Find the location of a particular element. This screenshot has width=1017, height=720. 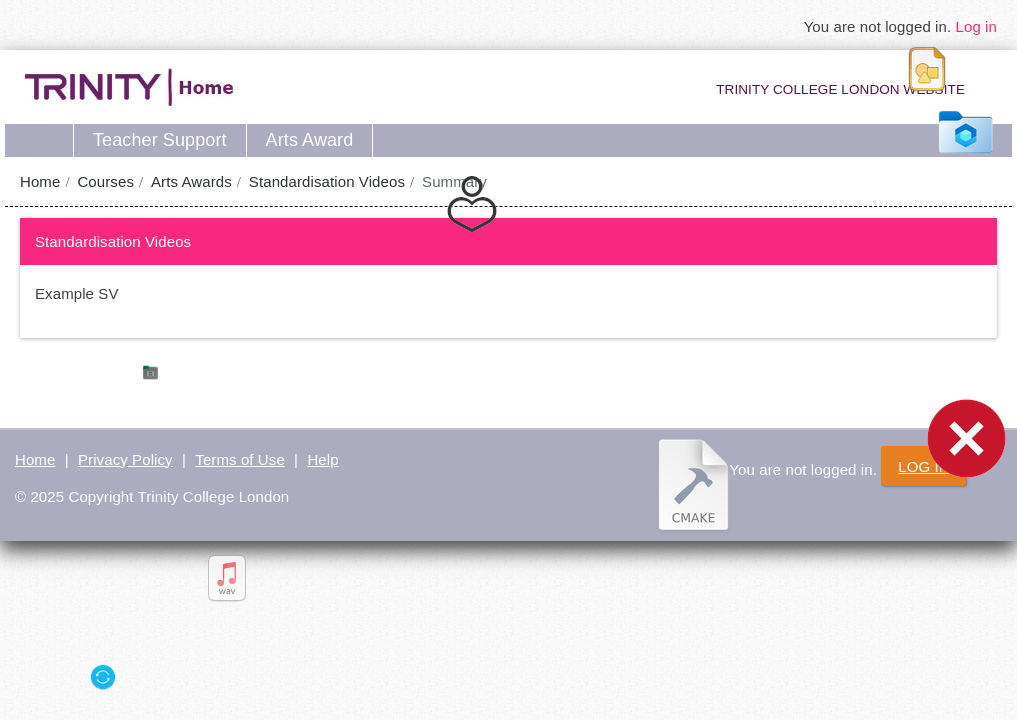

a cmake configuration file is located at coordinates (693, 486).